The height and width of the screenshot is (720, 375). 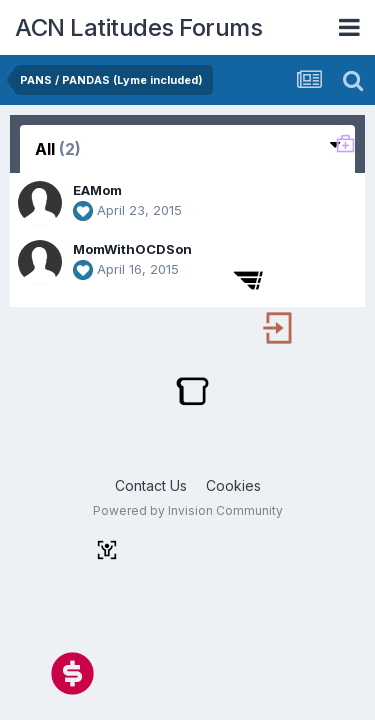 What do you see at coordinates (279, 328) in the screenshot?
I see `log in to your account` at bounding box center [279, 328].